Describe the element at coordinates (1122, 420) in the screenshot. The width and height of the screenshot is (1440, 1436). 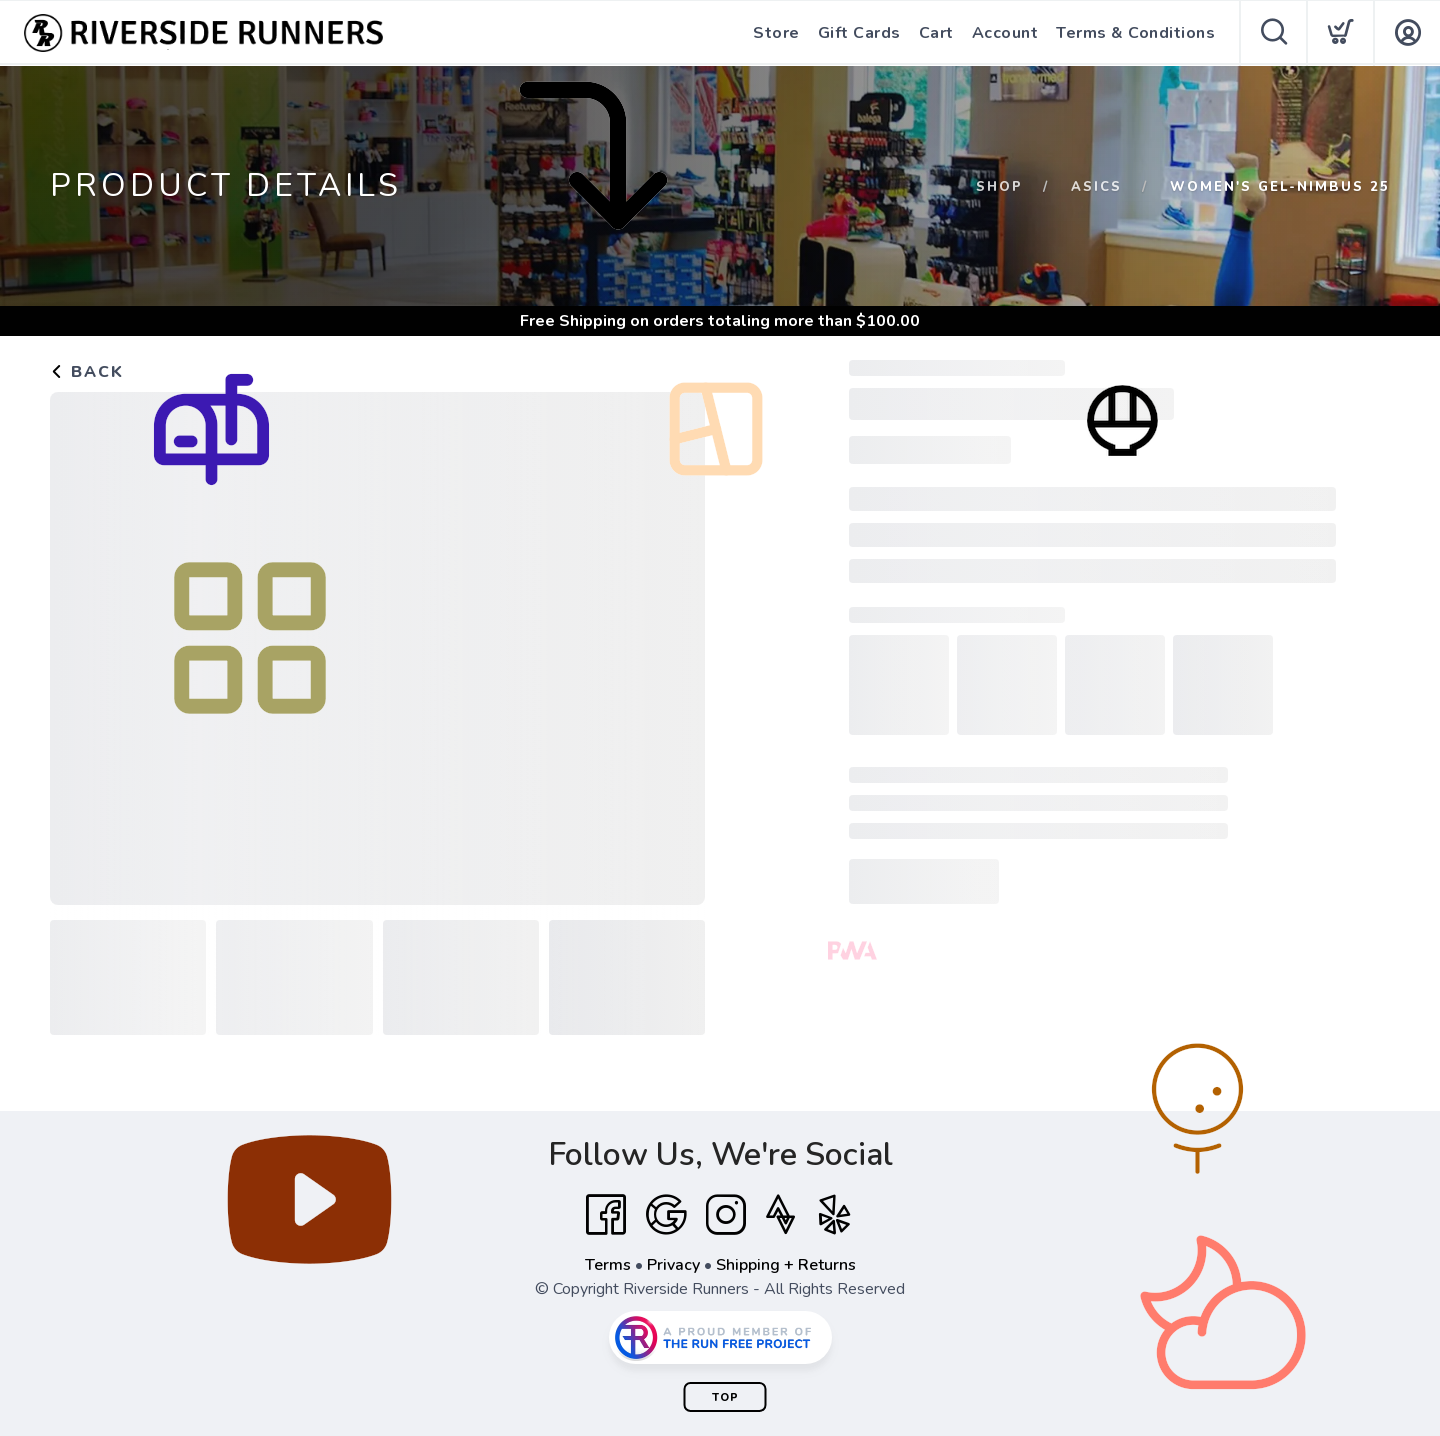
I see `browse asian cuisine or rice dishes` at that location.